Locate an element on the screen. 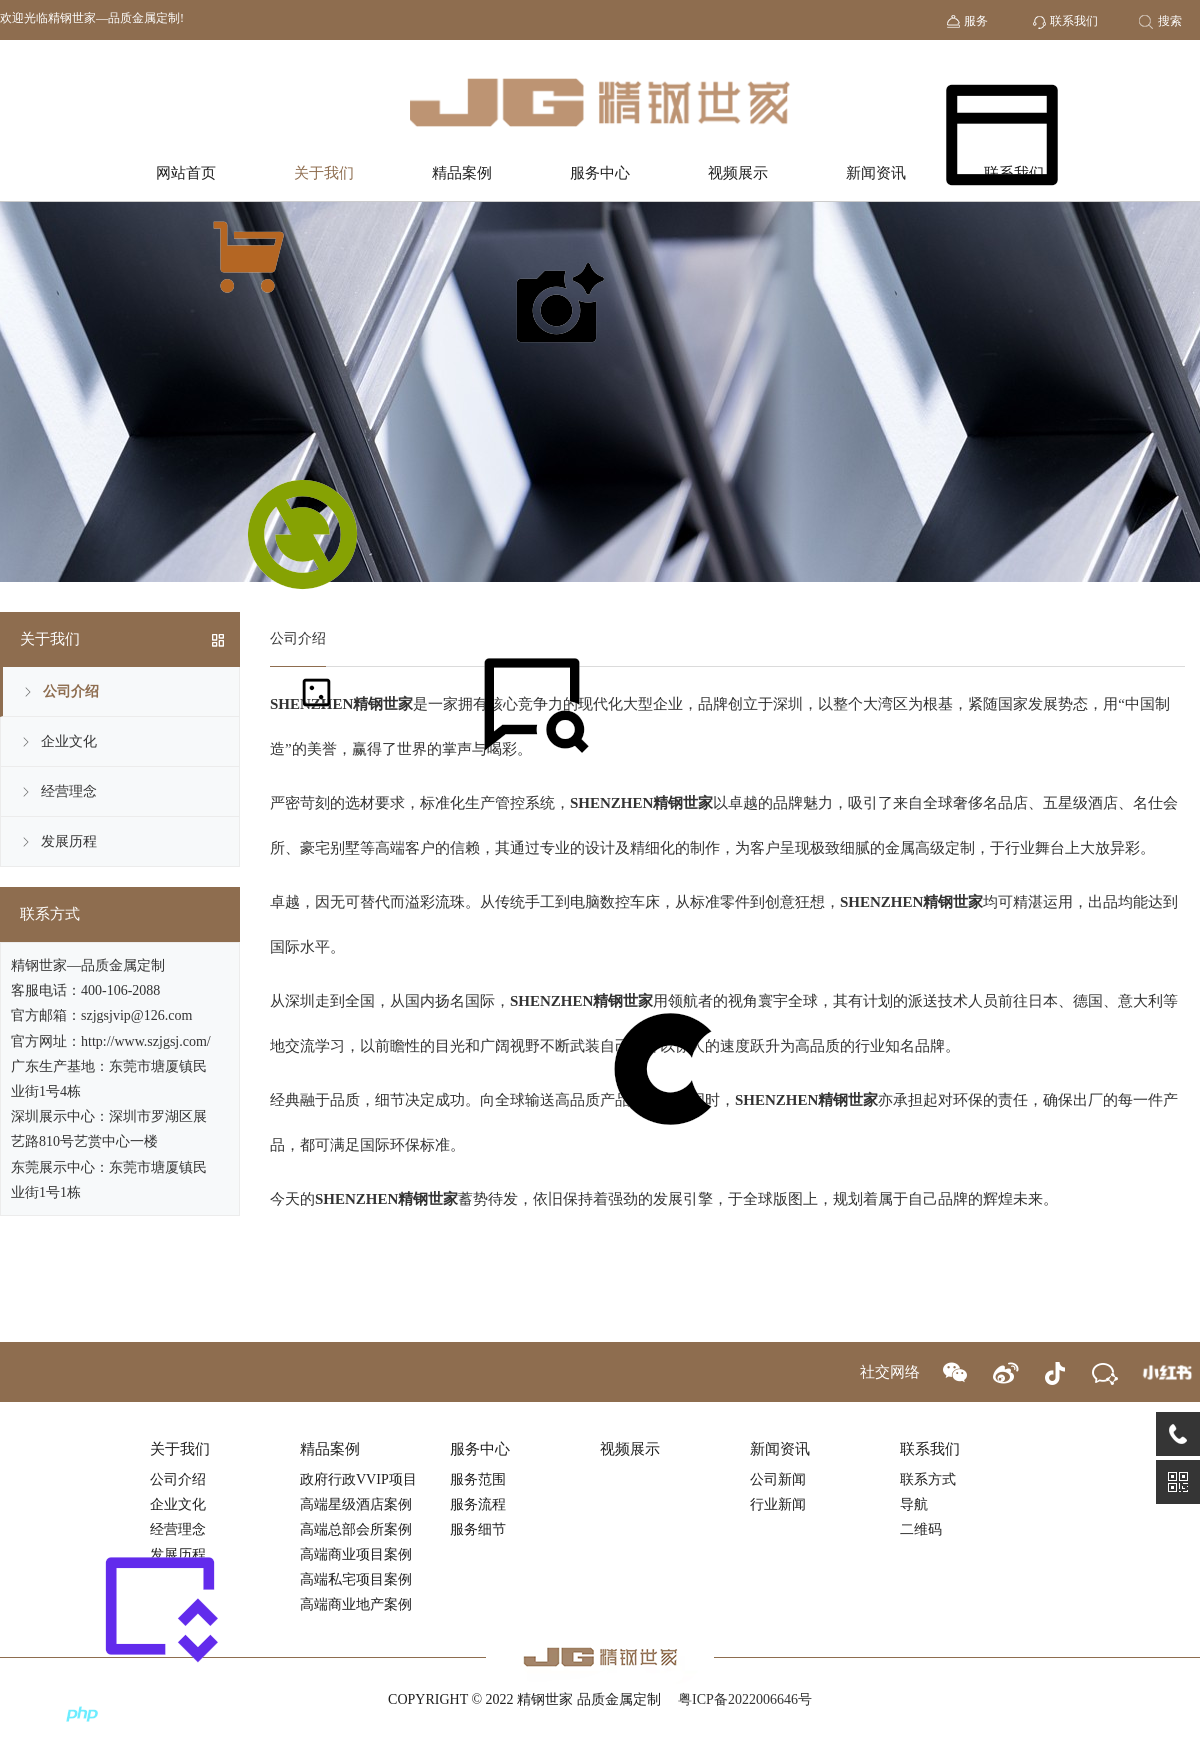 Image resolution: width=1200 pixels, height=1737 pixels. switch to top panel layout is located at coordinates (1002, 135).